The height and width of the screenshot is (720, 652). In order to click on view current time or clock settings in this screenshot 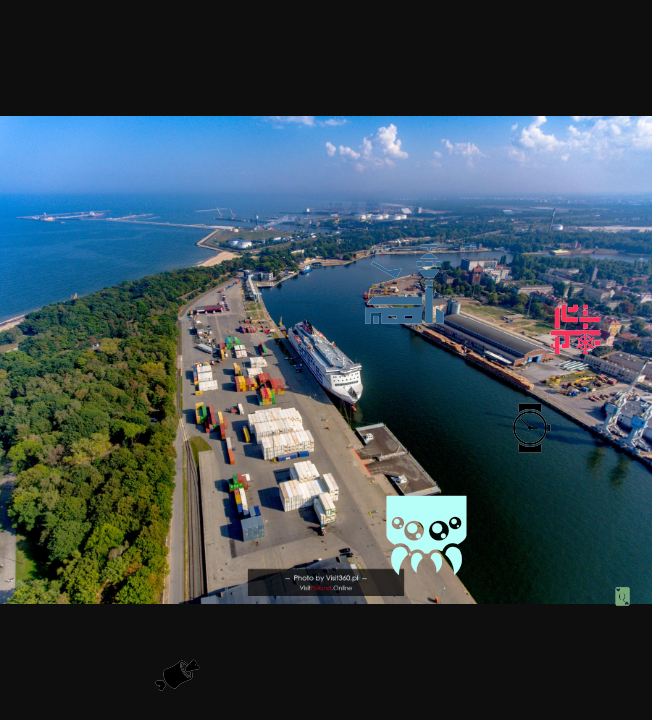, I will do `click(530, 428)`.